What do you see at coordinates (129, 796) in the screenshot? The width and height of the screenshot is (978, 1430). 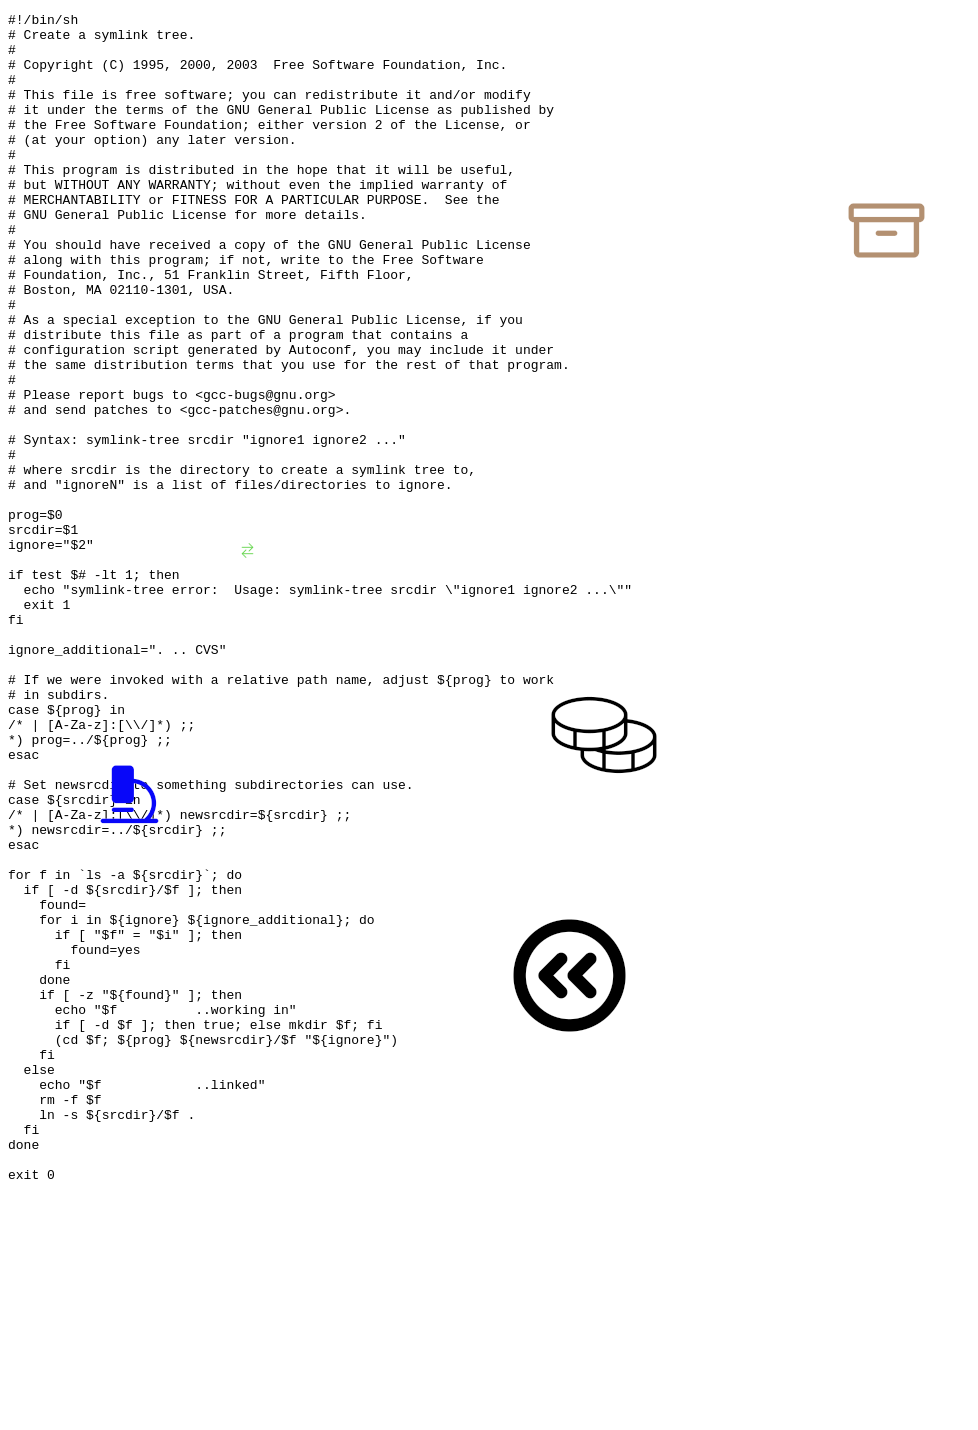 I see `access research or laboratory tools` at bounding box center [129, 796].